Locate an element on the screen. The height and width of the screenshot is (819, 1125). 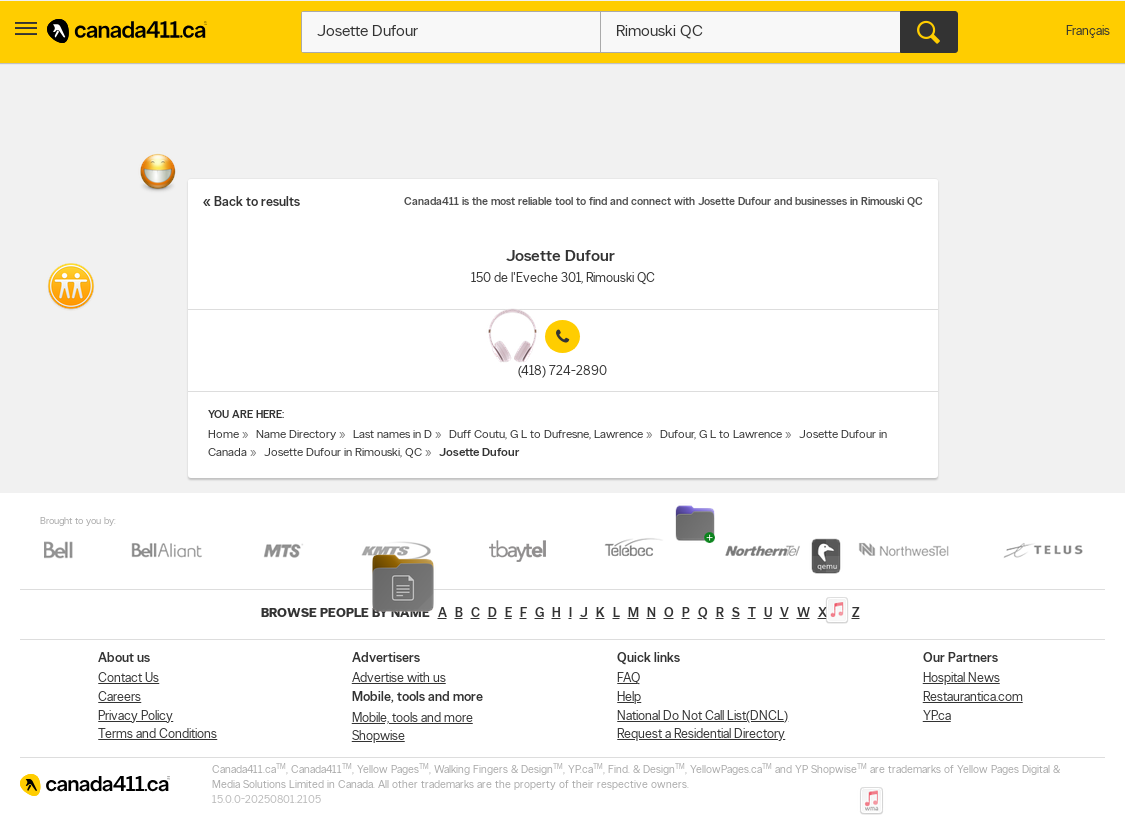
a windows media audio (.wma) file is located at coordinates (871, 800).